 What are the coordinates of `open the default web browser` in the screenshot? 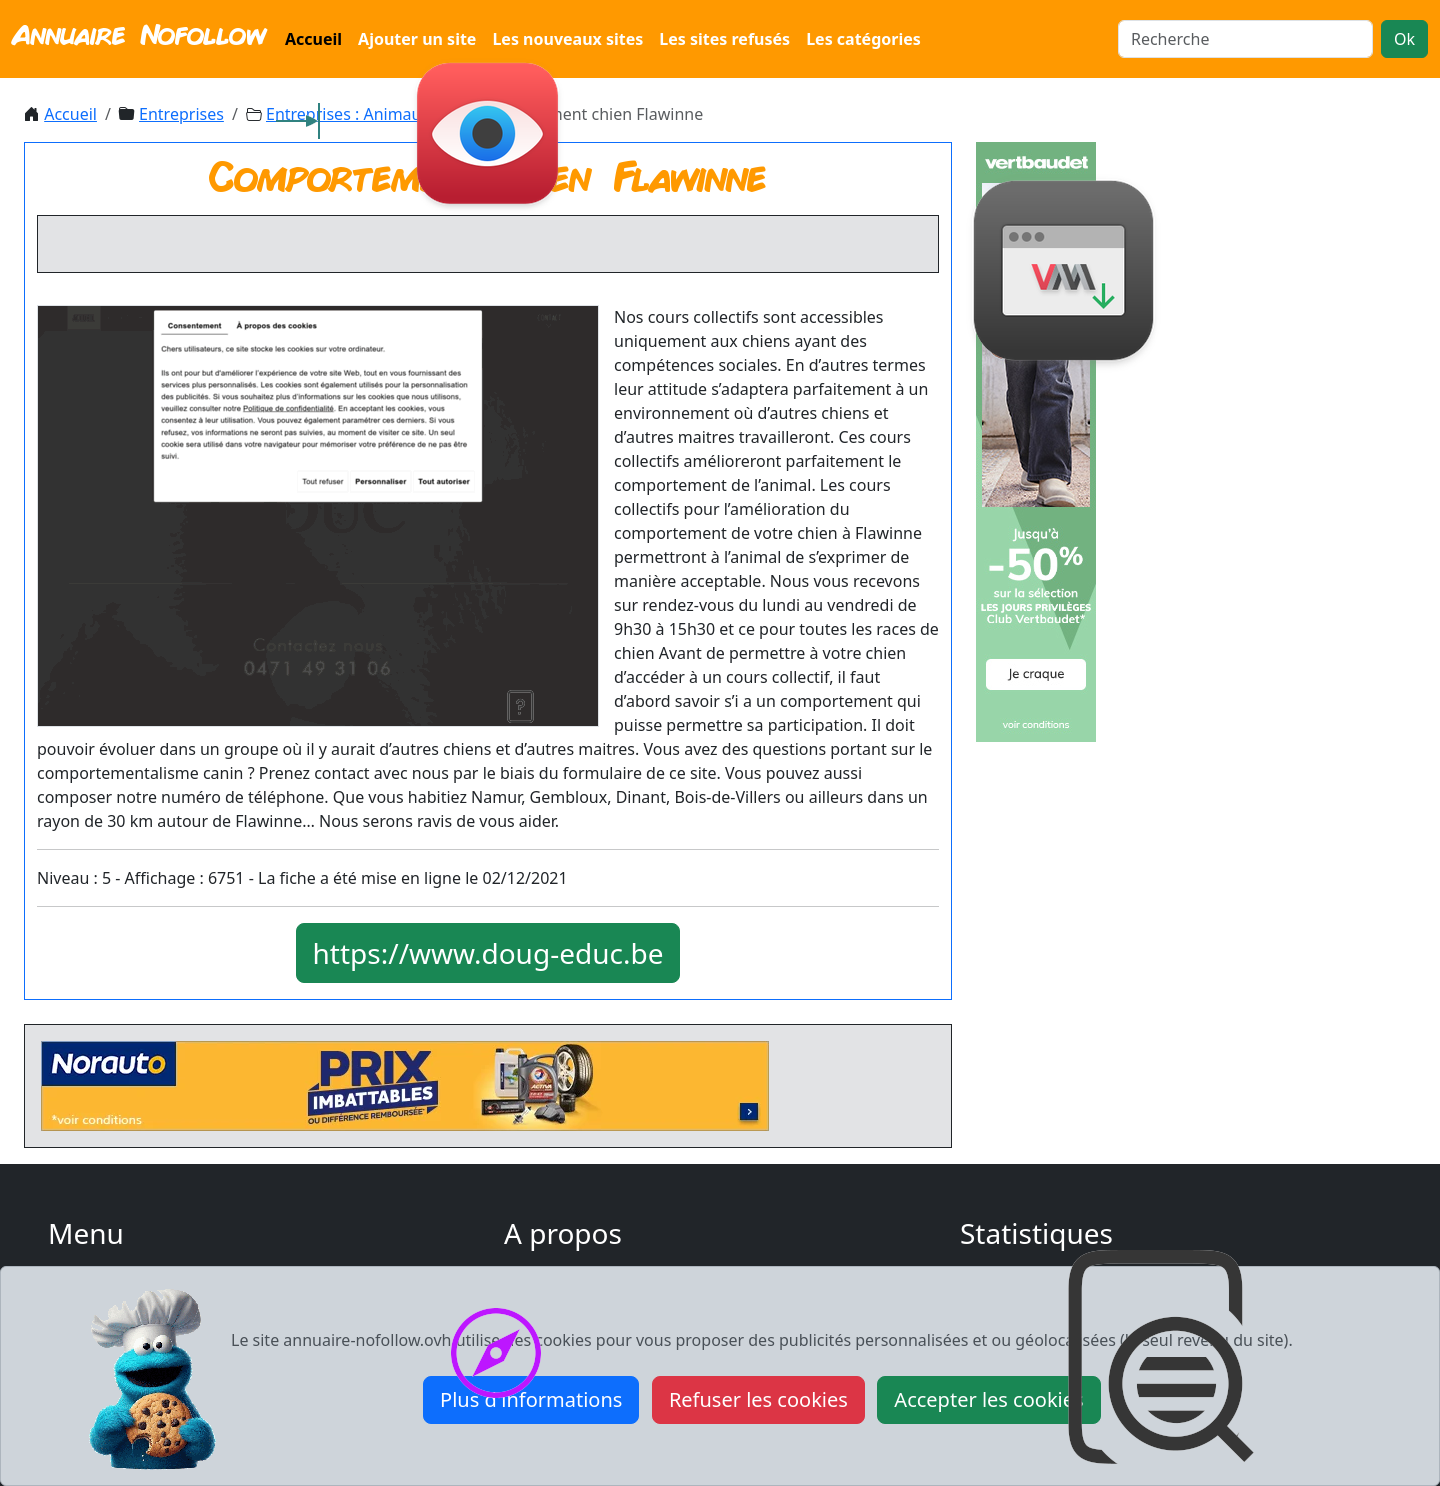 It's located at (496, 1353).